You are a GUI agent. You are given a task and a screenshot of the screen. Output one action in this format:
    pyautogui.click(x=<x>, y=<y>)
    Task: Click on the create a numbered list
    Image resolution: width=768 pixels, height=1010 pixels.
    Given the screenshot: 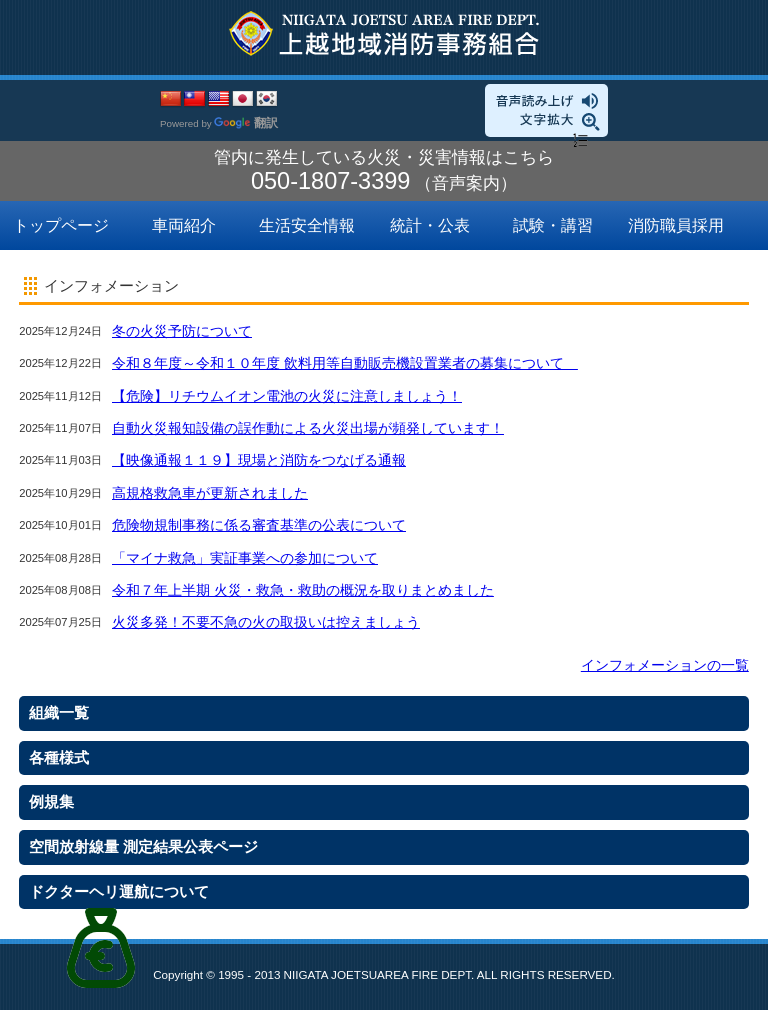 What is the action you would take?
    pyautogui.click(x=580, y=140)
    